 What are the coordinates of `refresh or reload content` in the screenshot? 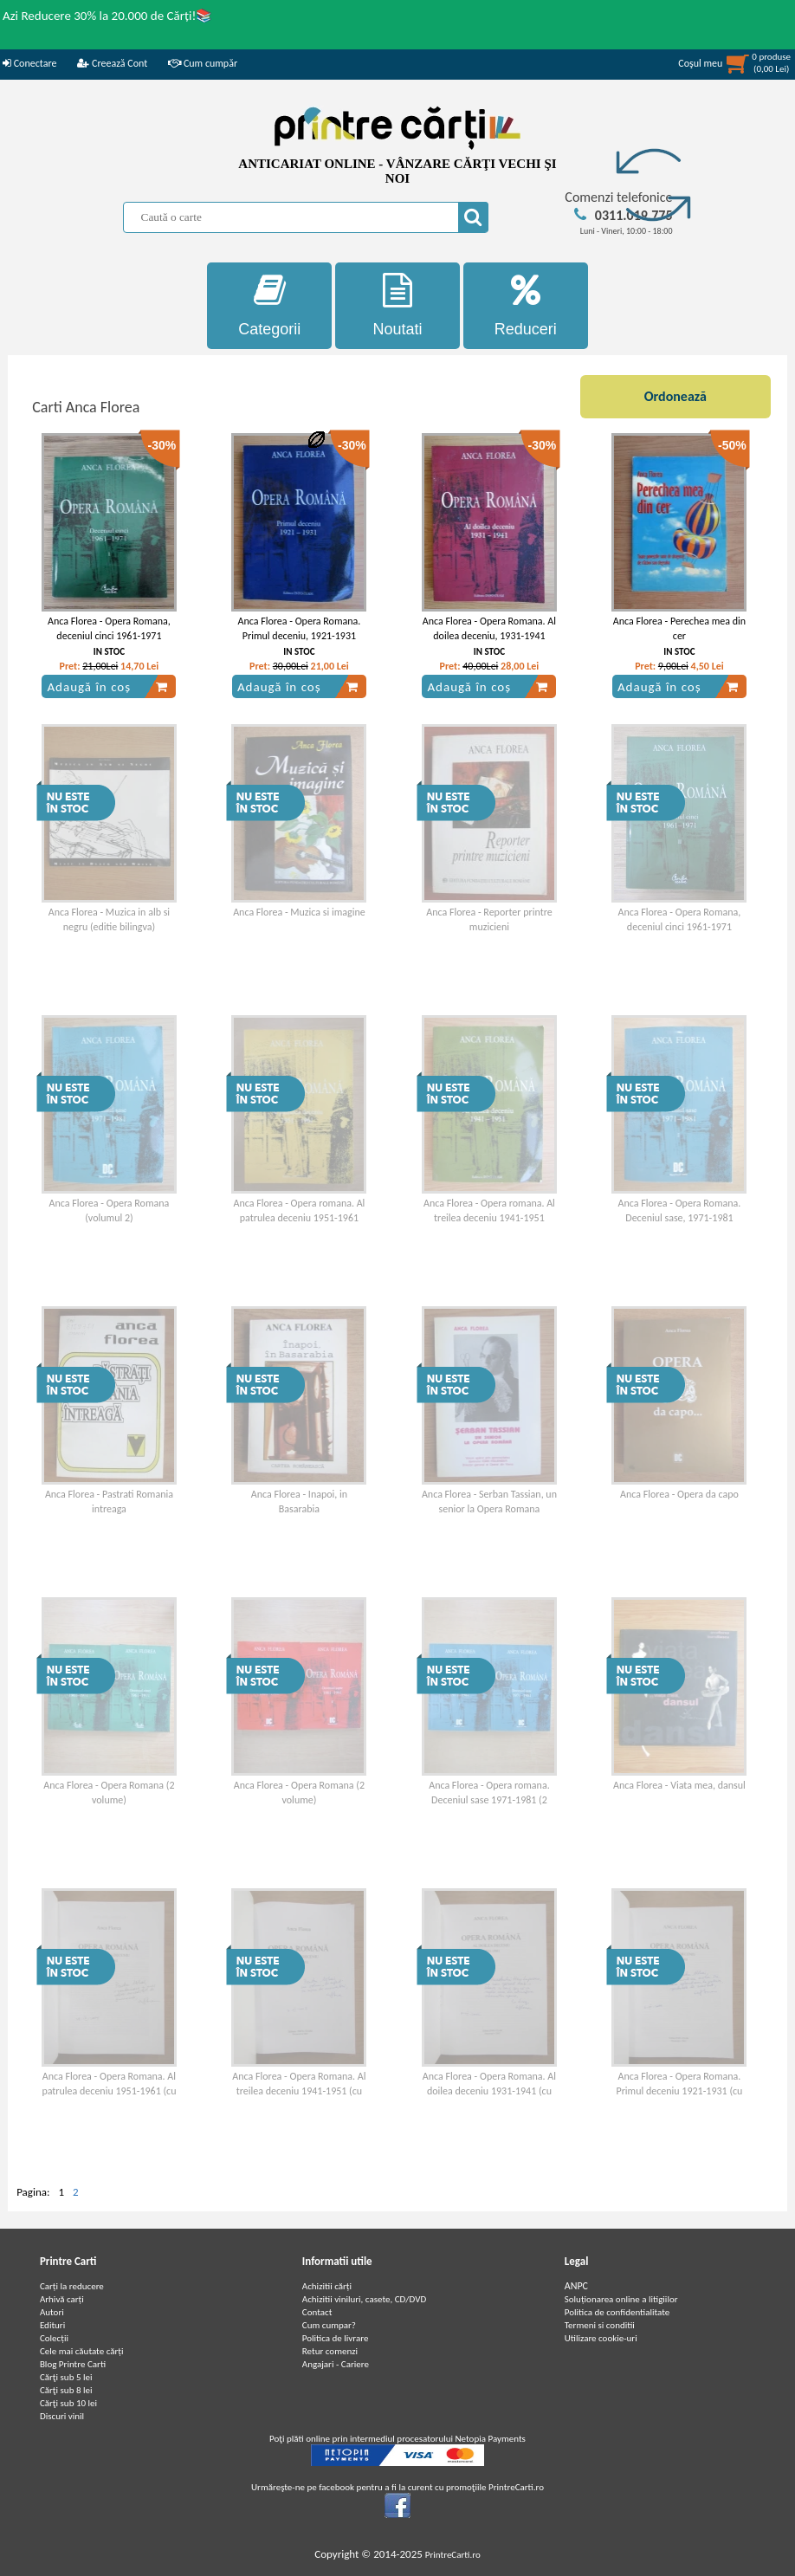 It's located at (653, 184).